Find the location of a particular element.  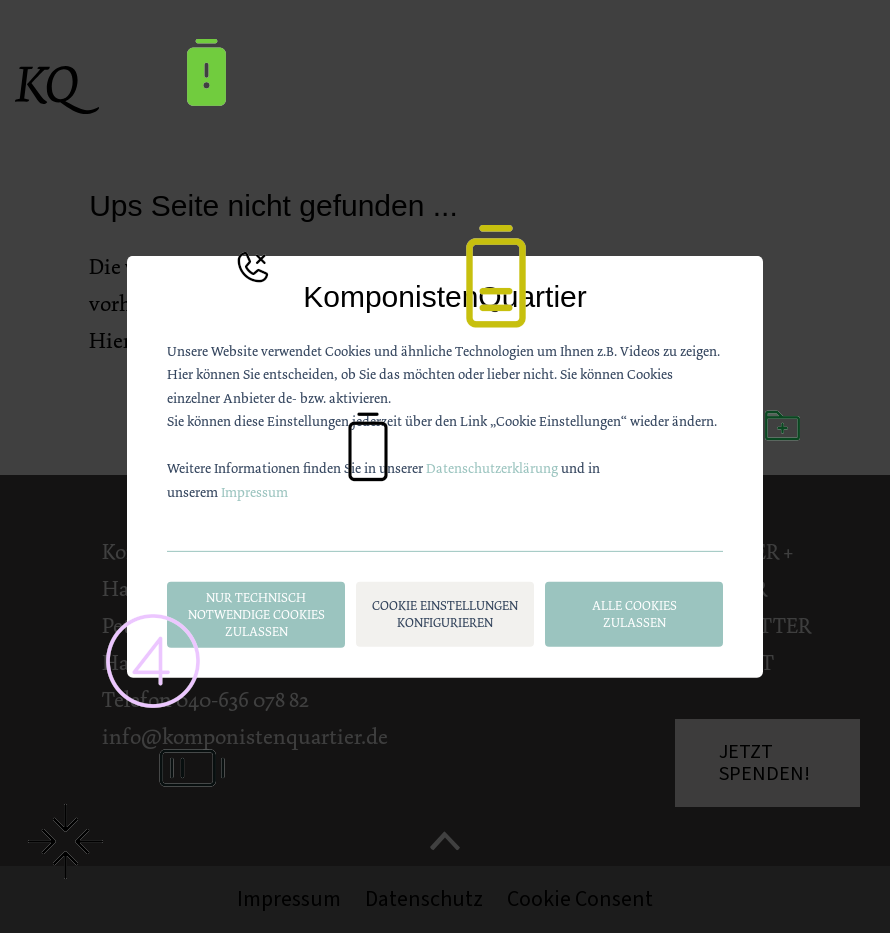

indicates medium battery level is located at coordinates (191, 768).